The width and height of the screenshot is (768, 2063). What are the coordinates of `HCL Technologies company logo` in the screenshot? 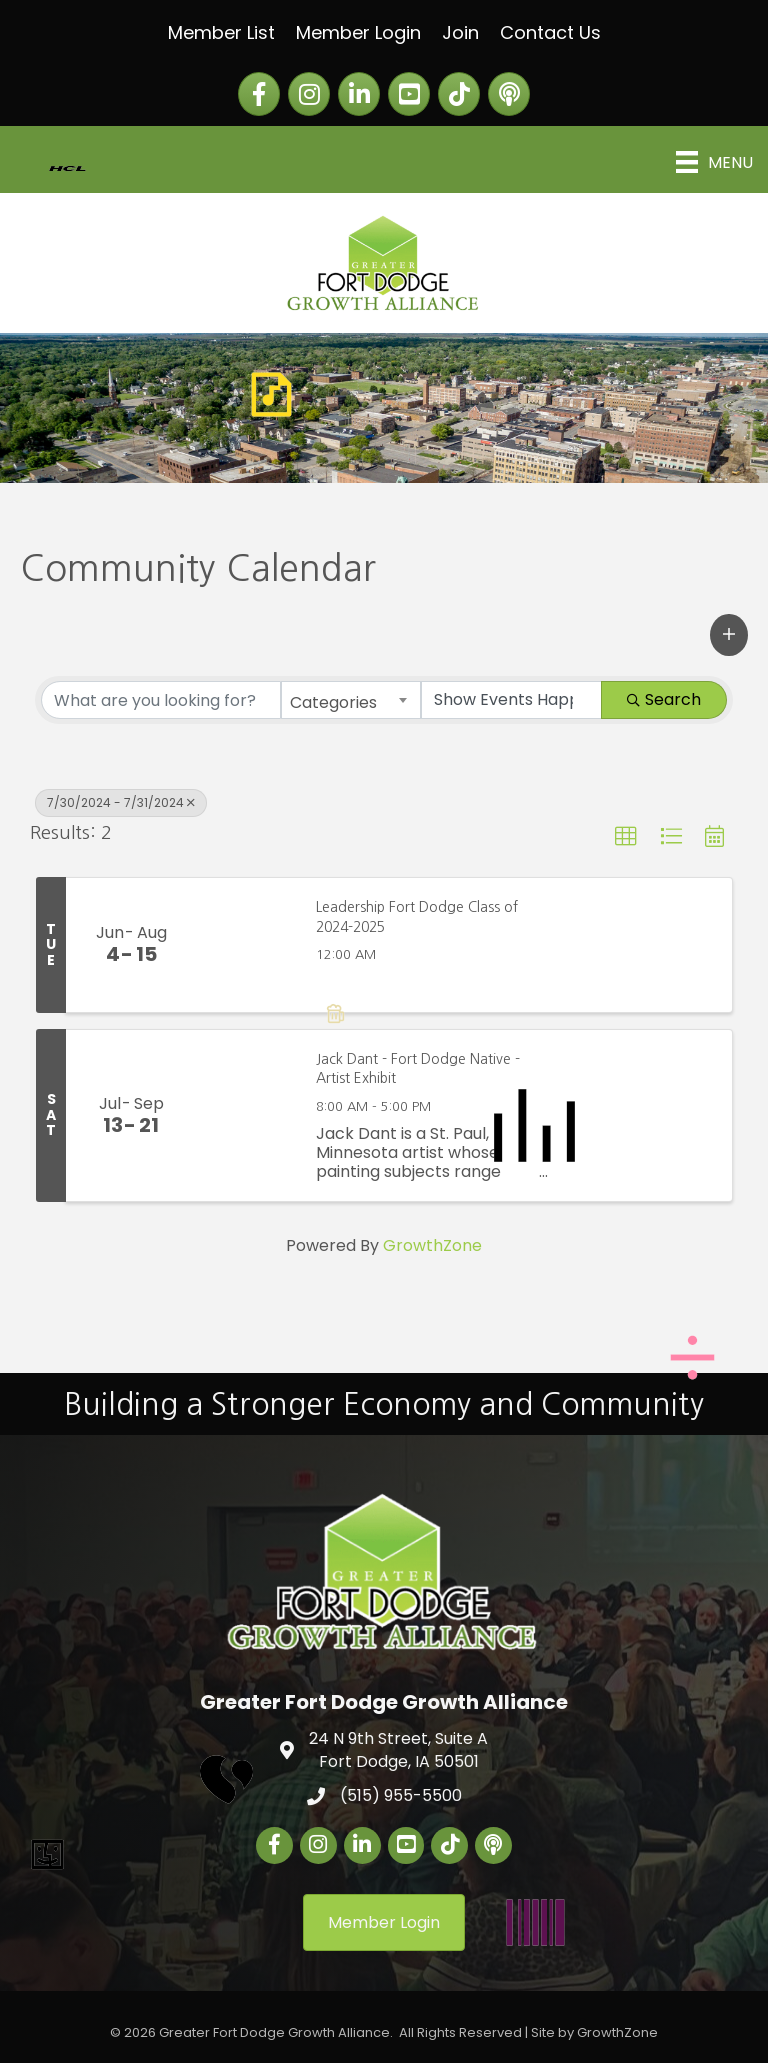 It's located at (67, 168).